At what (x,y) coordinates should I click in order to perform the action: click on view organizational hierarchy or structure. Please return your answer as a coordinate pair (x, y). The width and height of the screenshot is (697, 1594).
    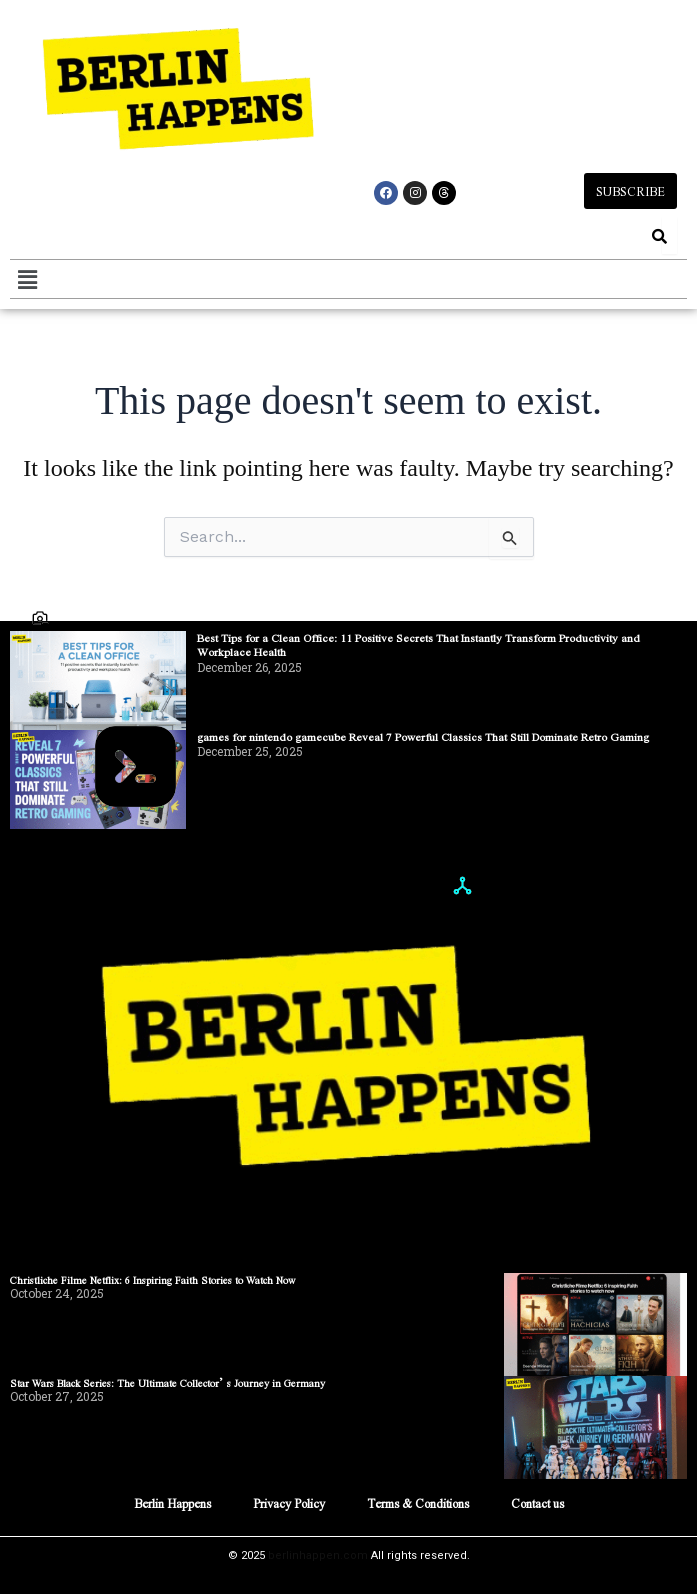
    Looking at the image, I should click on (462, 885).